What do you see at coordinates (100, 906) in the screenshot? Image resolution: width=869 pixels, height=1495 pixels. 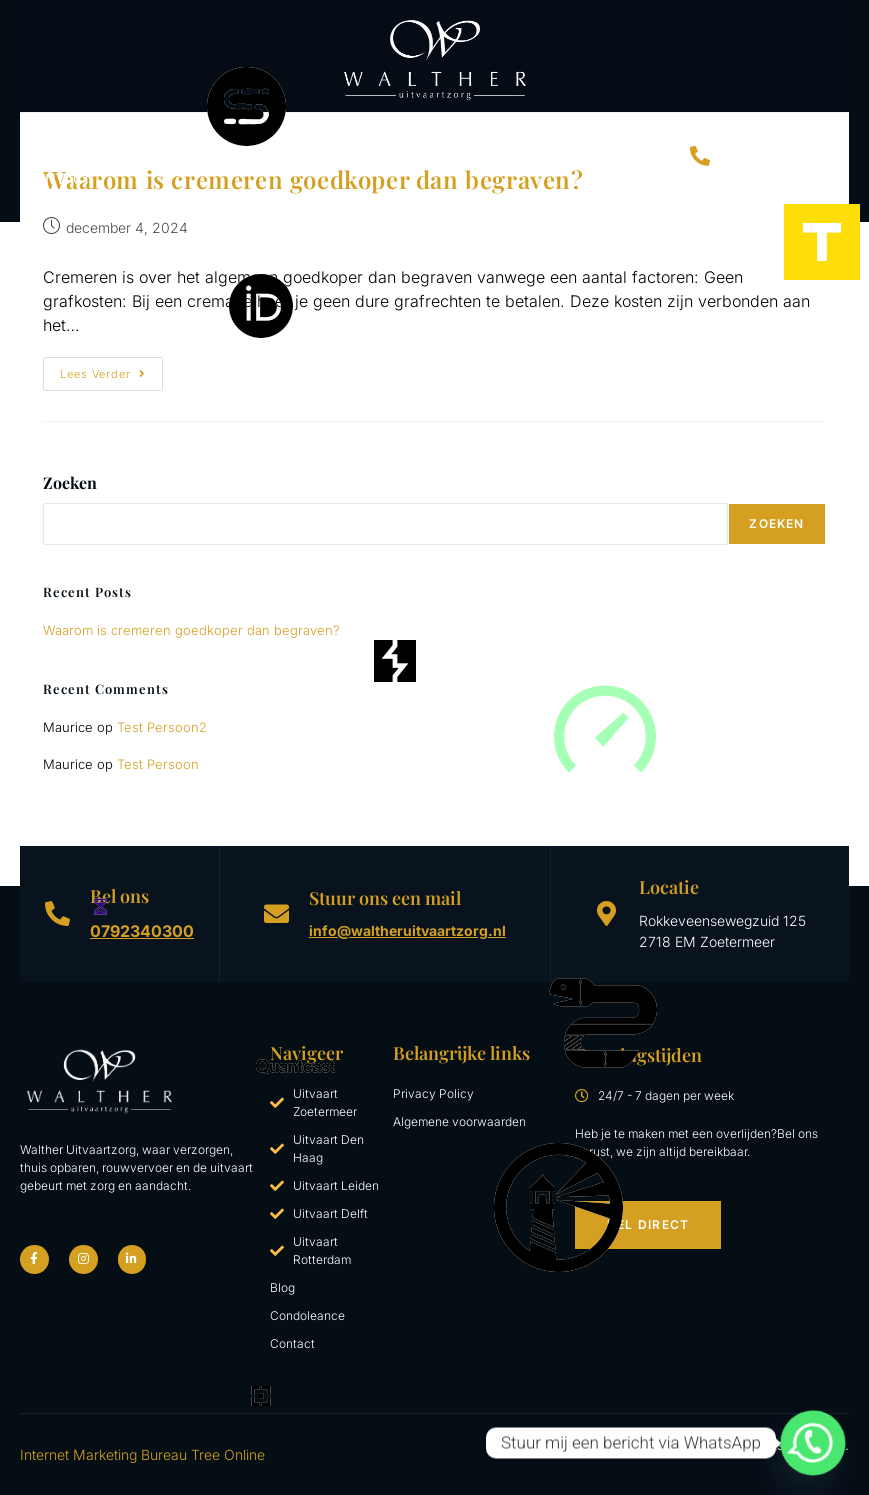 I see `indicates a process is in progress or loading` at bounding box center [100, 906].